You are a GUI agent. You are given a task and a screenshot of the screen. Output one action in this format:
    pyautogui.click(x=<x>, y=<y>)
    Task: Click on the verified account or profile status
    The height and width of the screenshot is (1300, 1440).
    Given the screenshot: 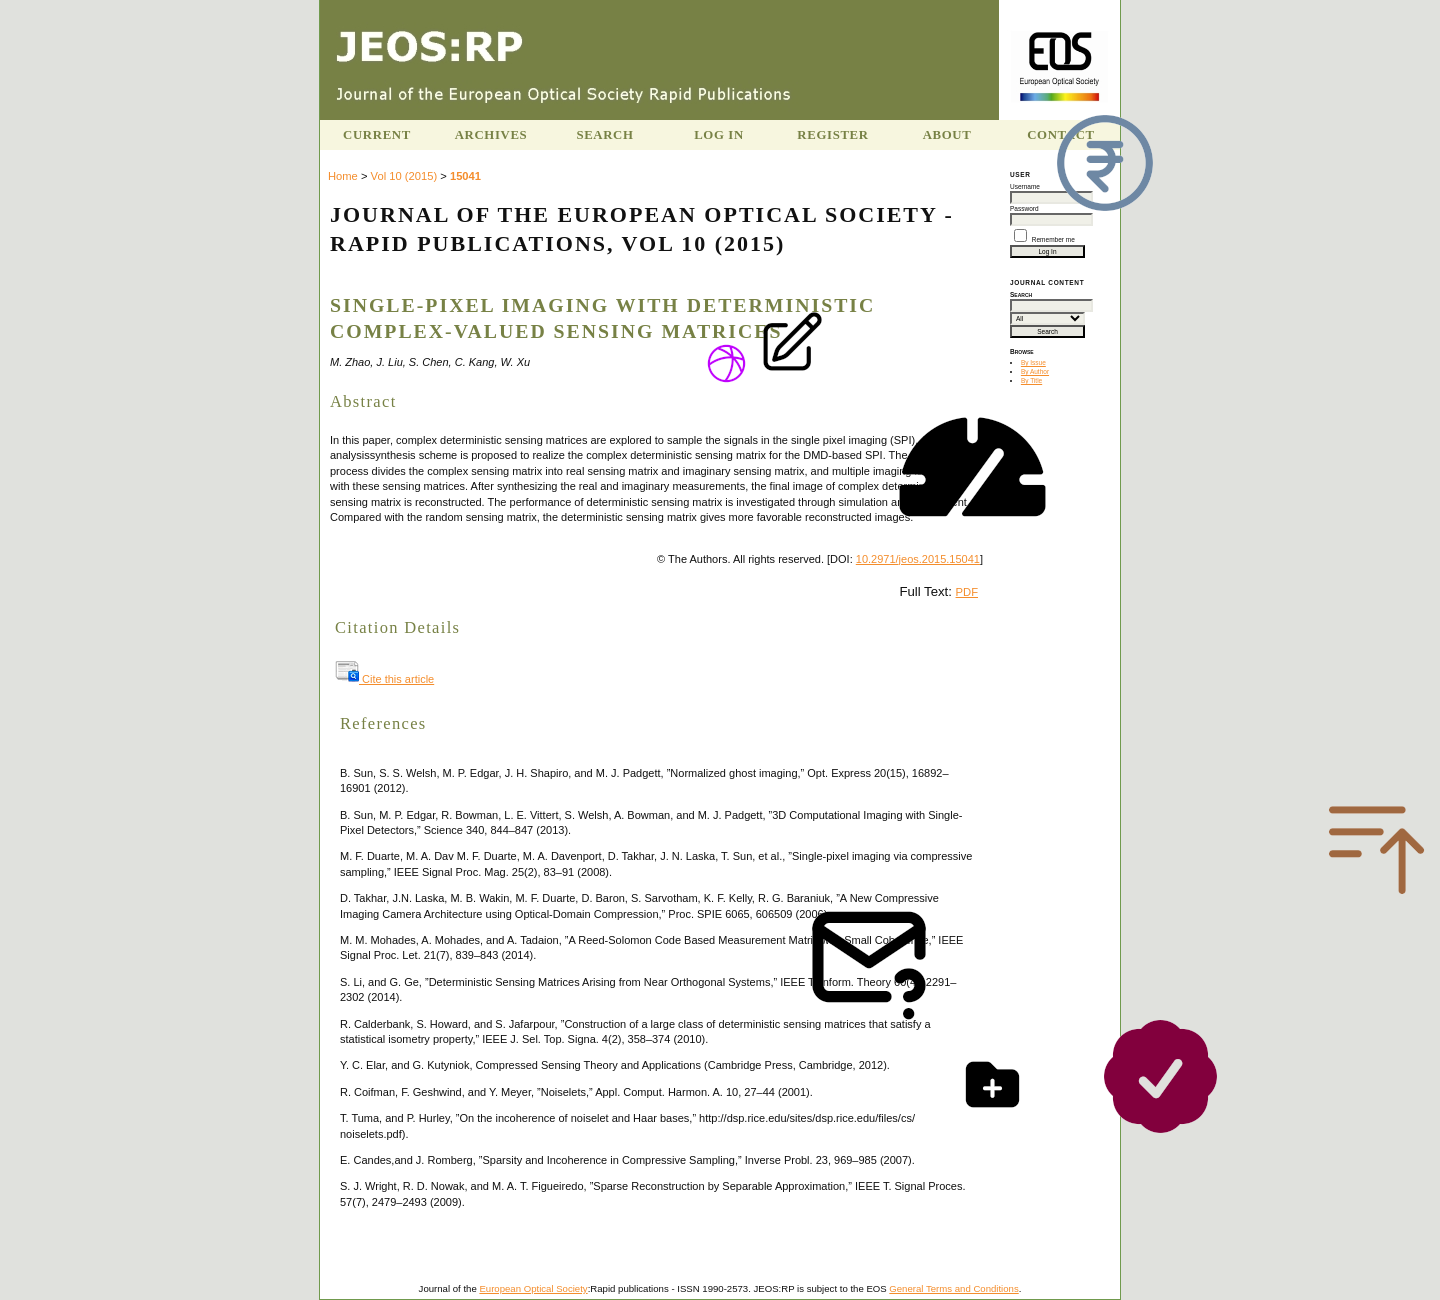 What is the action you would take?
    pyautogui.click(x=1160, y=1076)
    